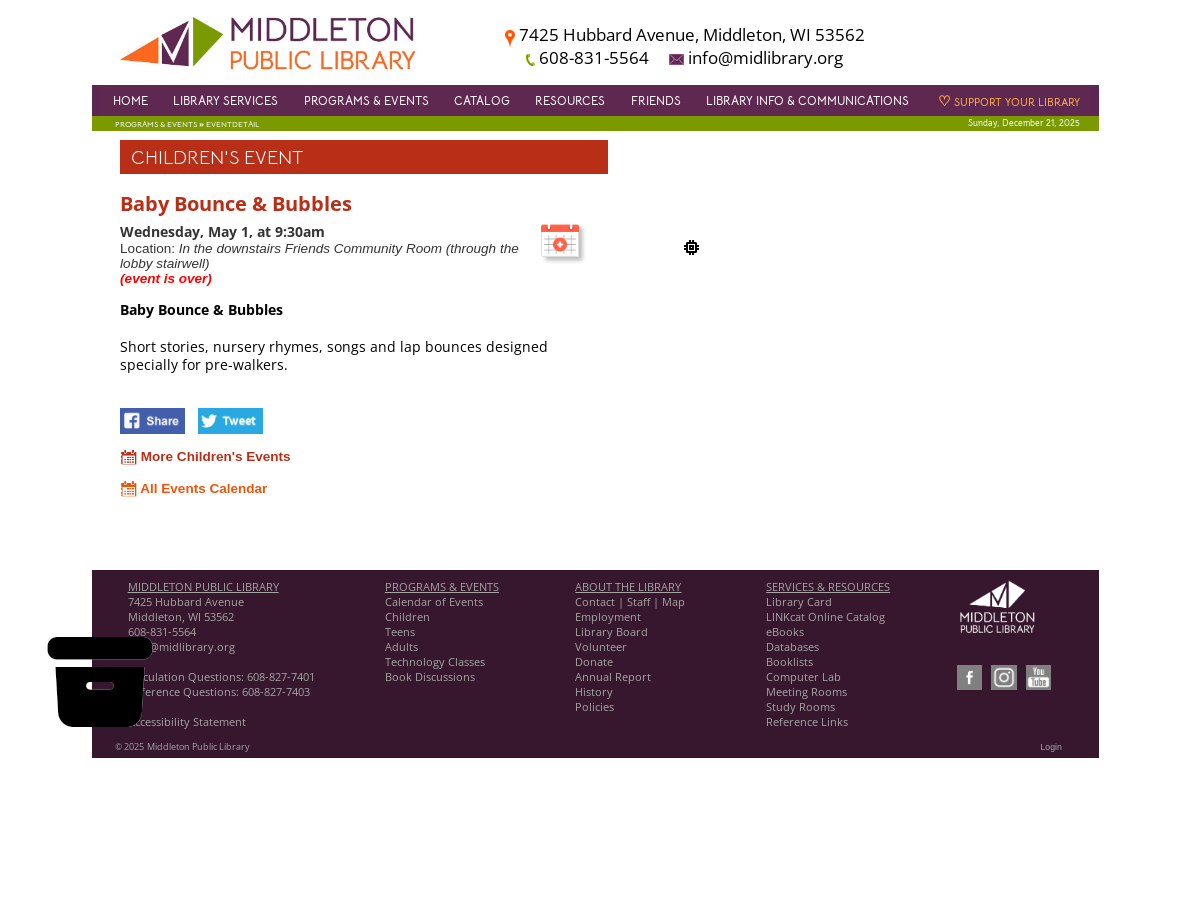  I want to click on view device memory or storage info, so click(691, 247).